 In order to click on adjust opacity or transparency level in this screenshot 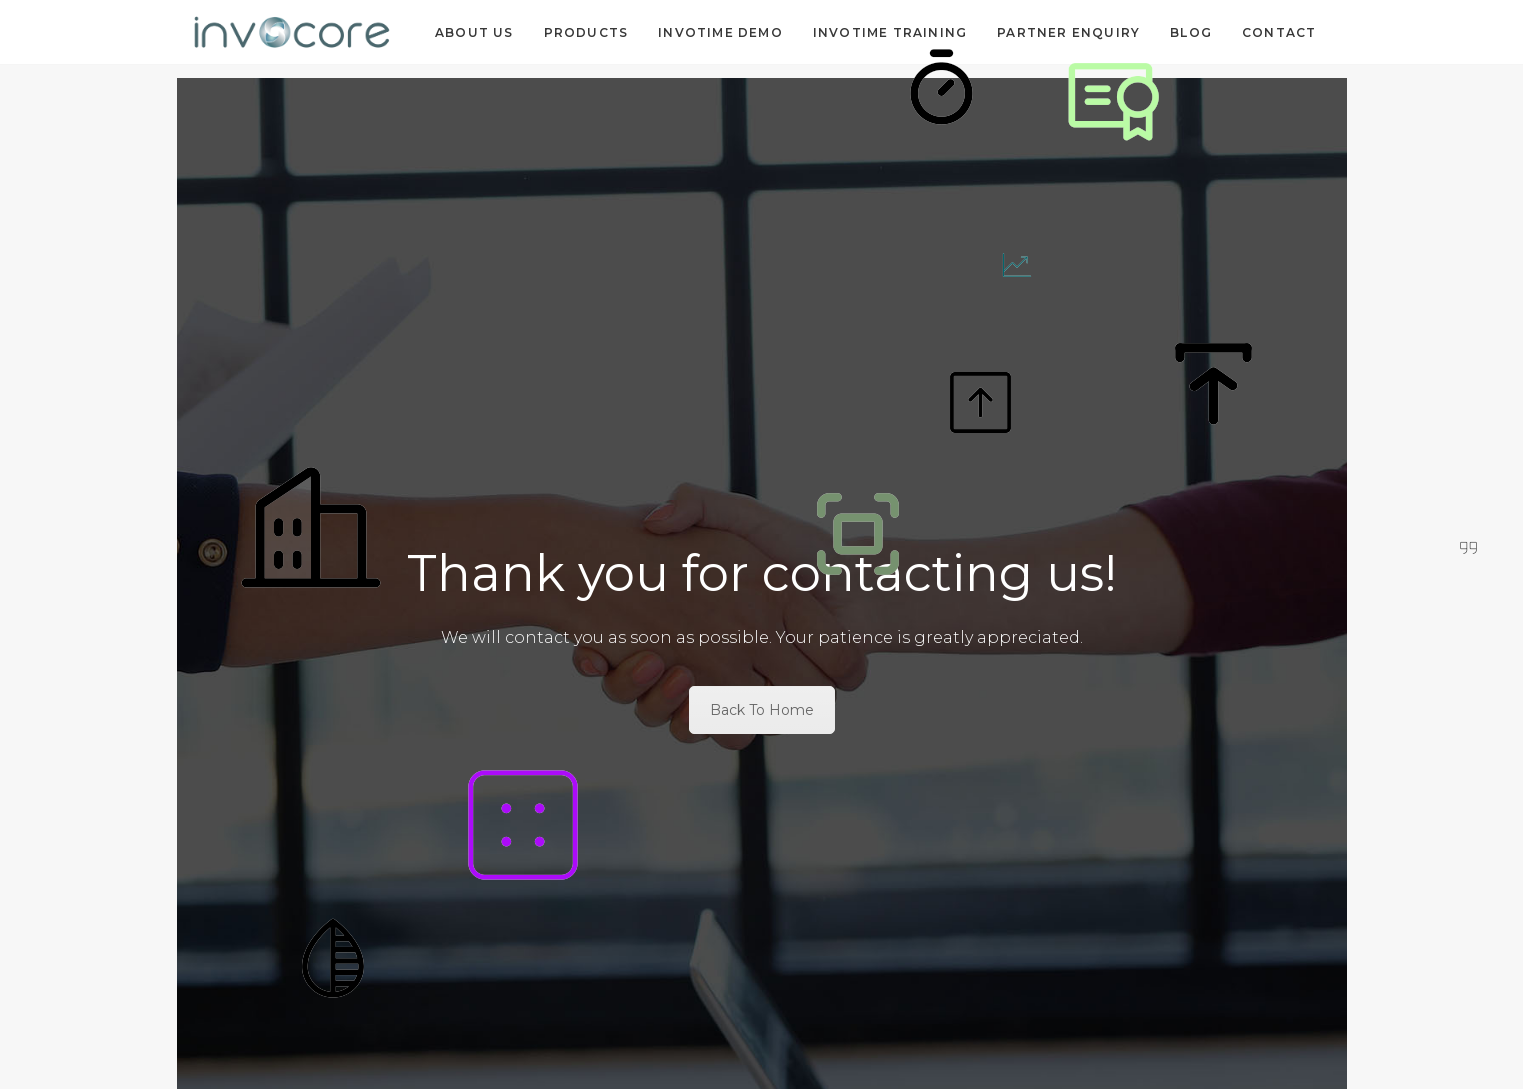, I will do `click(333, 961)`.